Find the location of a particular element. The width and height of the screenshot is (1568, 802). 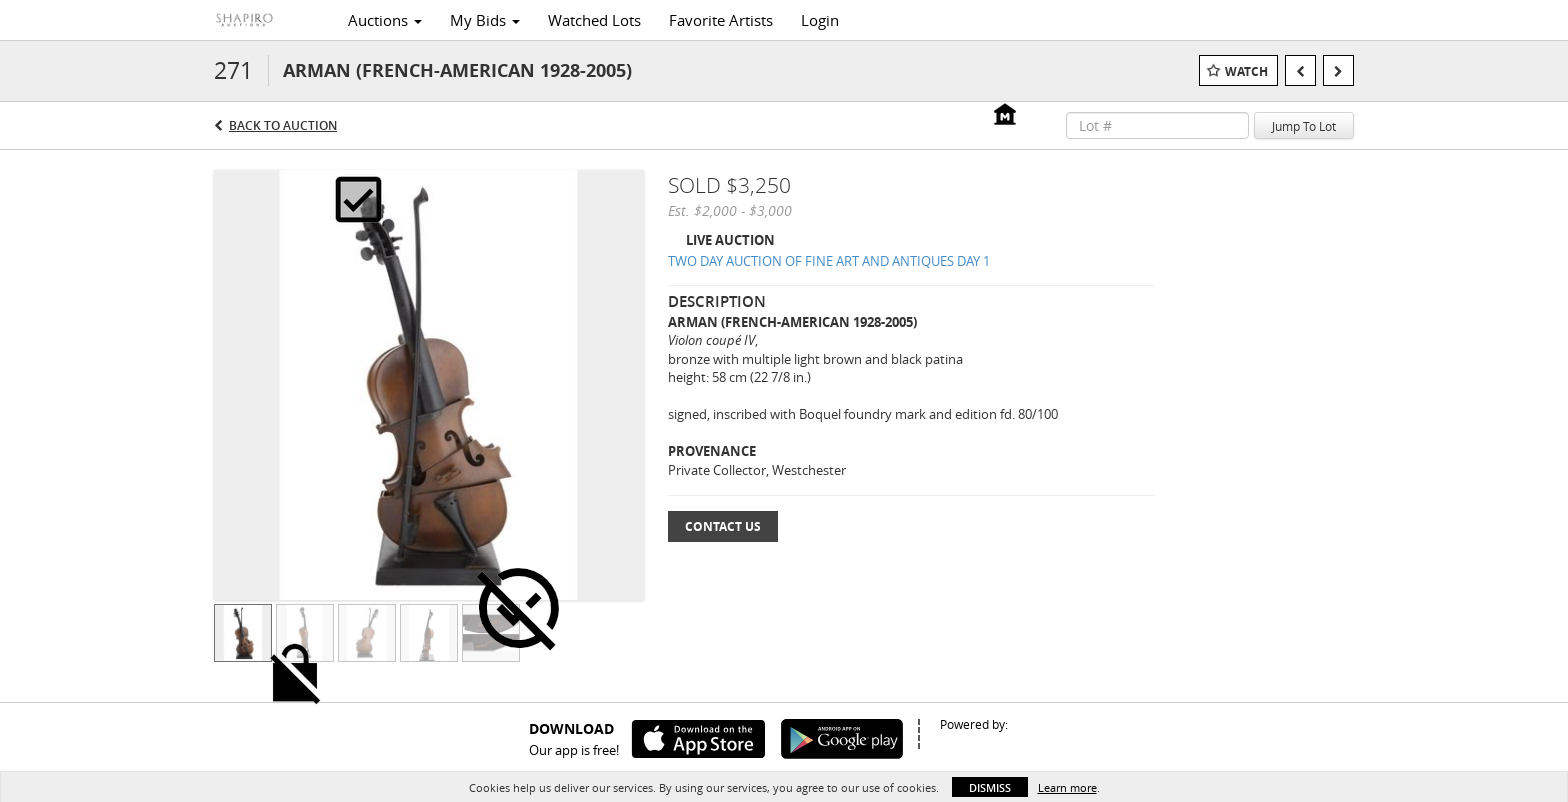

indicates an unencrypted or insecure email connection is located at coordinates (295, 674).